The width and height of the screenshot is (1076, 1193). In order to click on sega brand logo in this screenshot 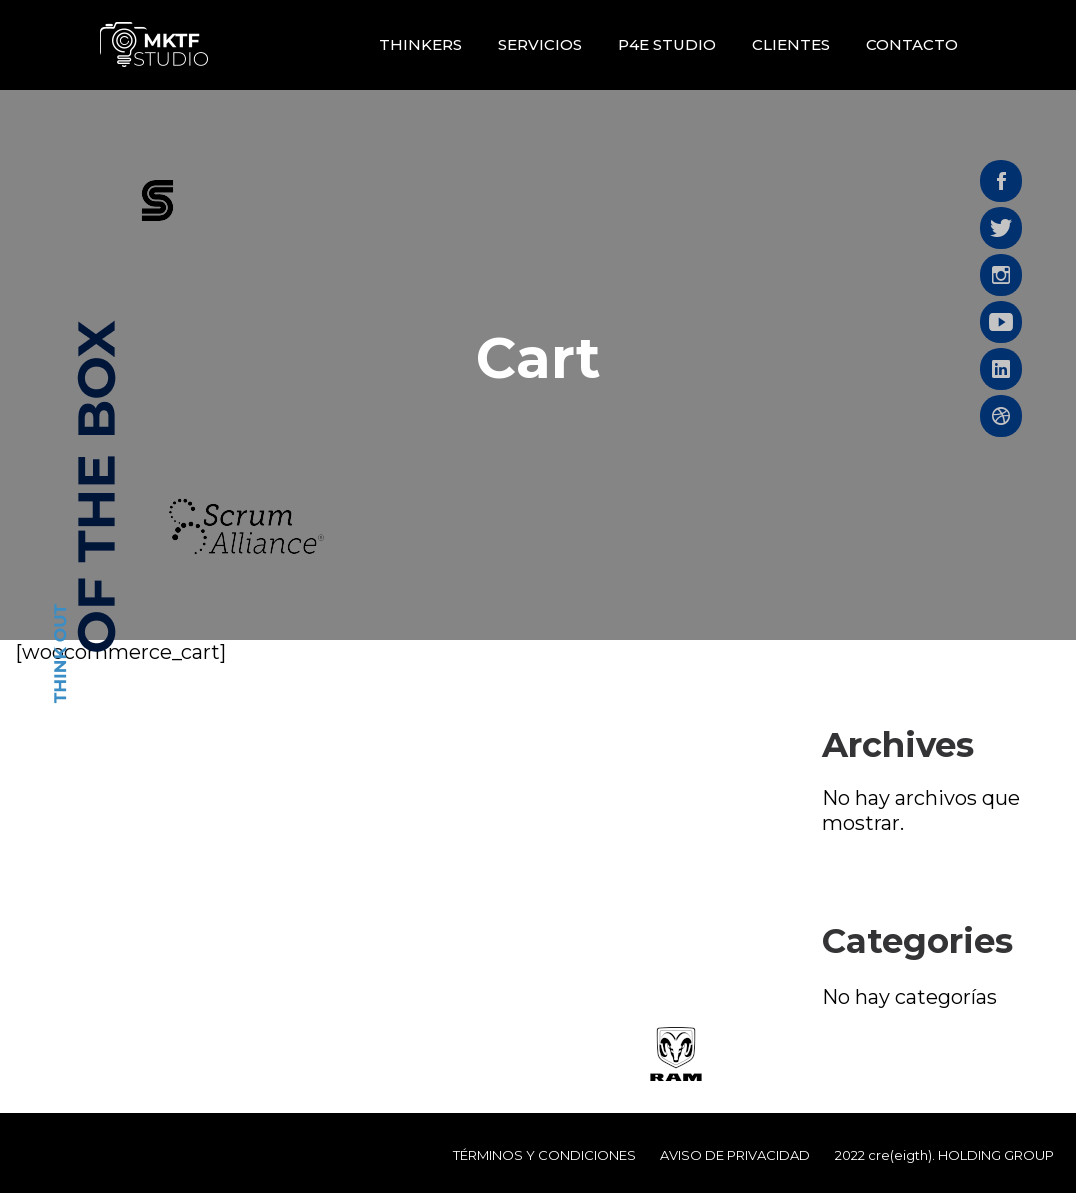, I will do `click(157, 200)`.